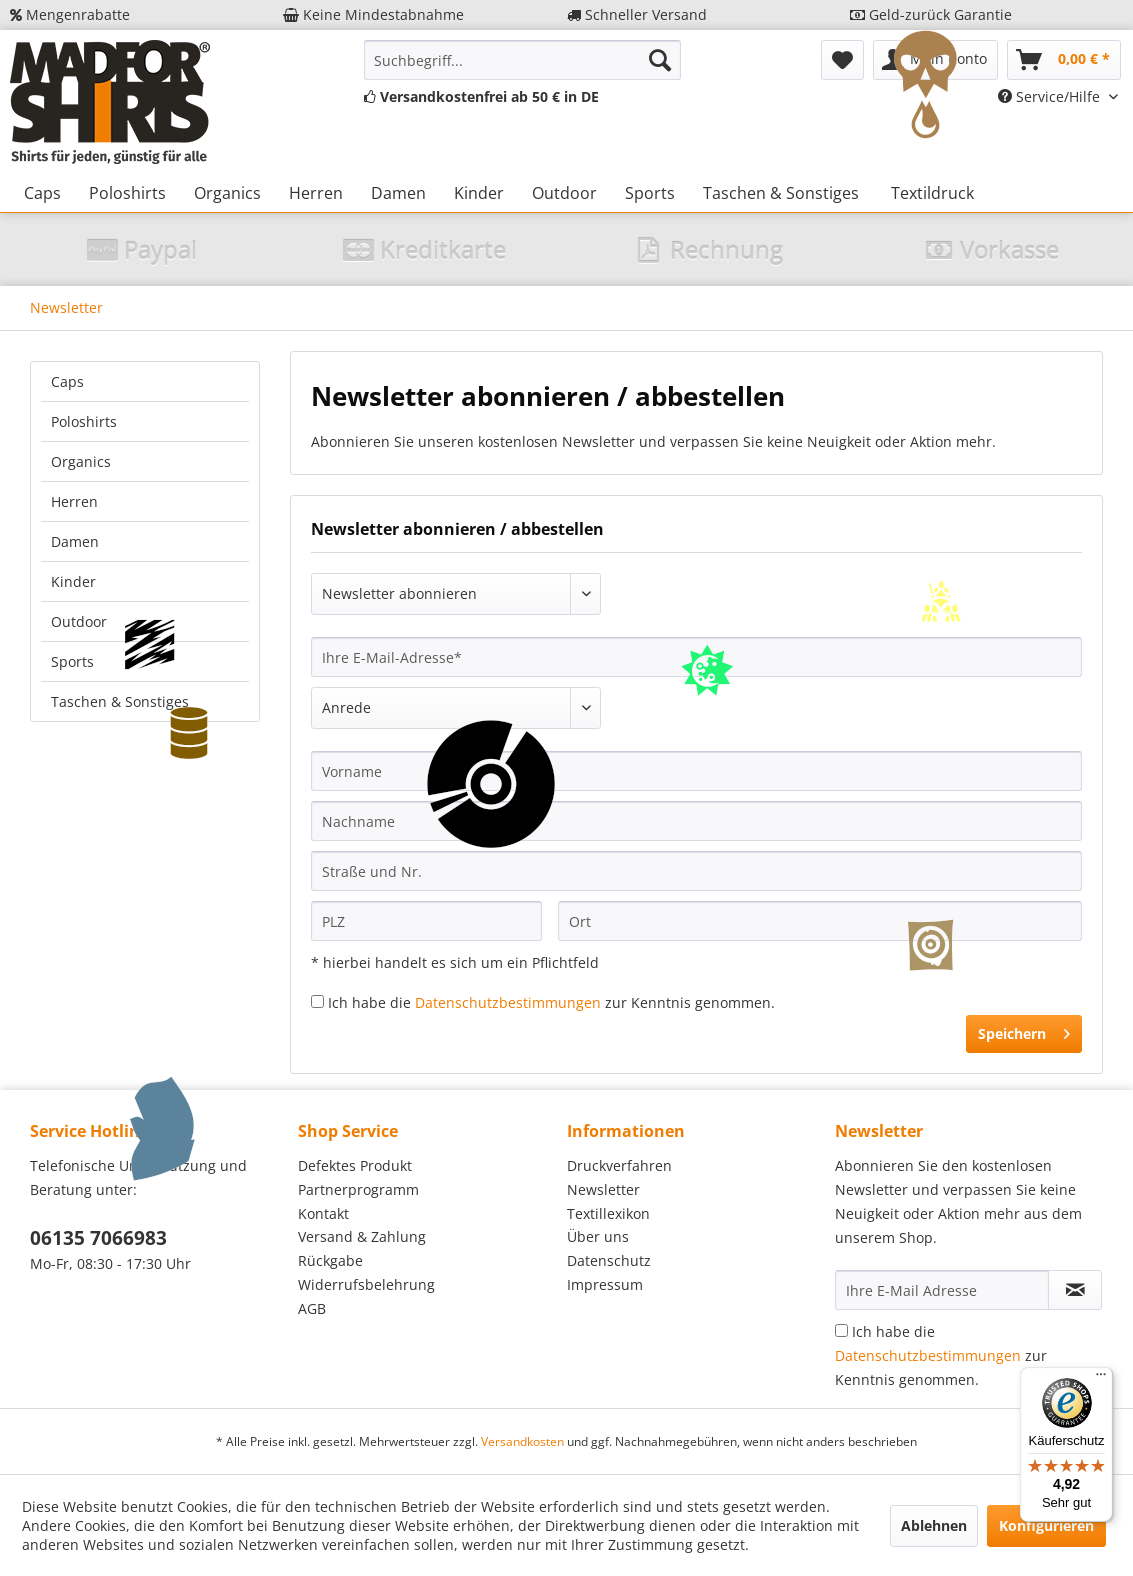 The width and height of the screenshot is (1133, 1576). Describe the element at coordinates (941, 601) in the screenshot. I see `the chariot tarot card icon` at that location.